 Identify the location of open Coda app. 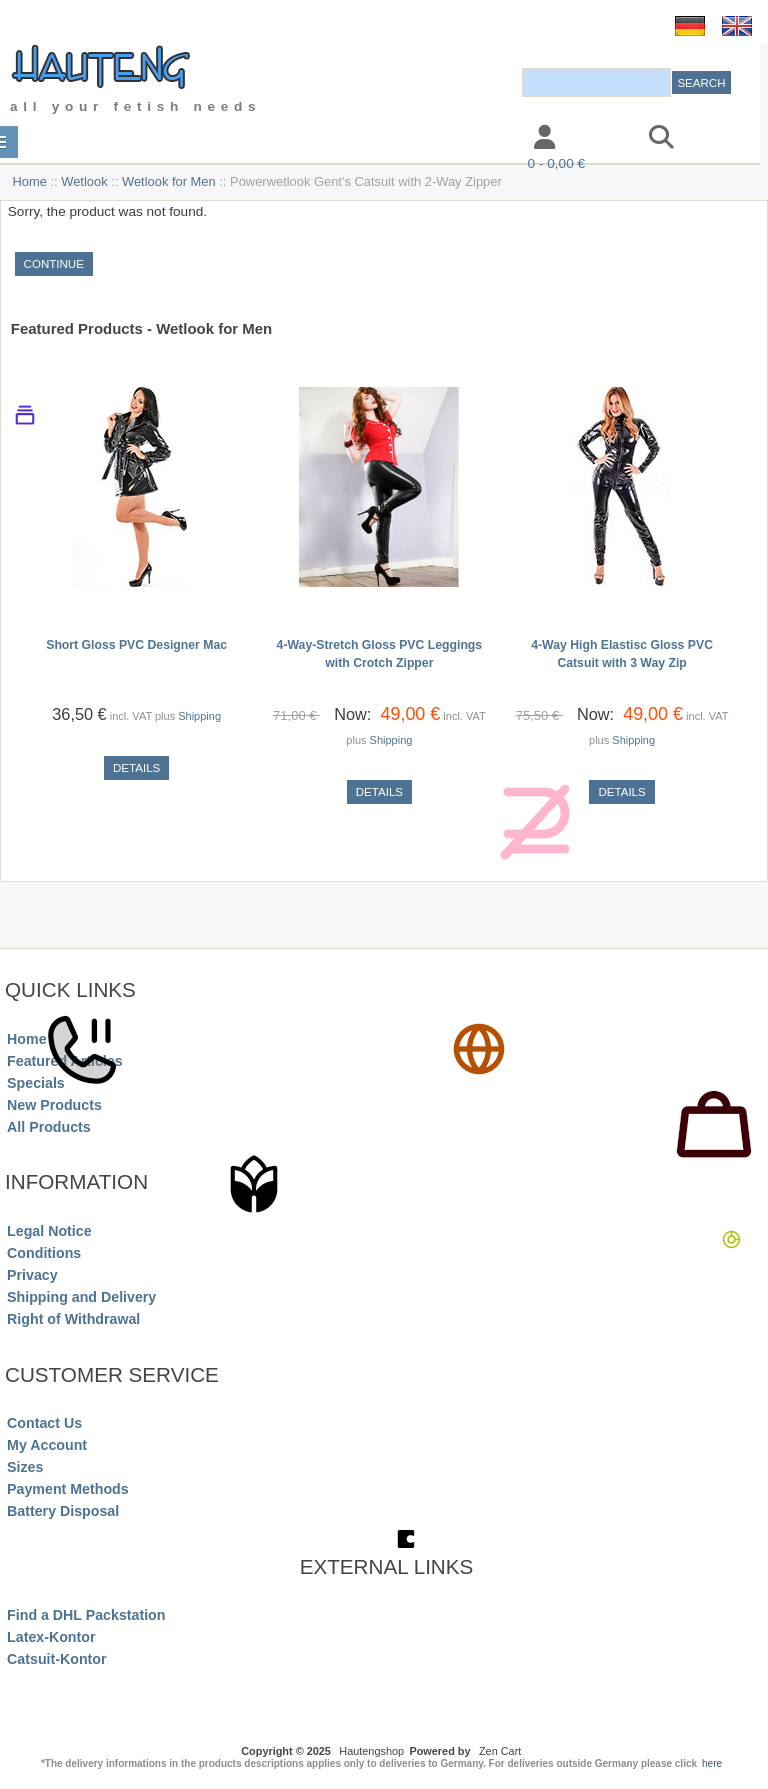
(406, 1539).